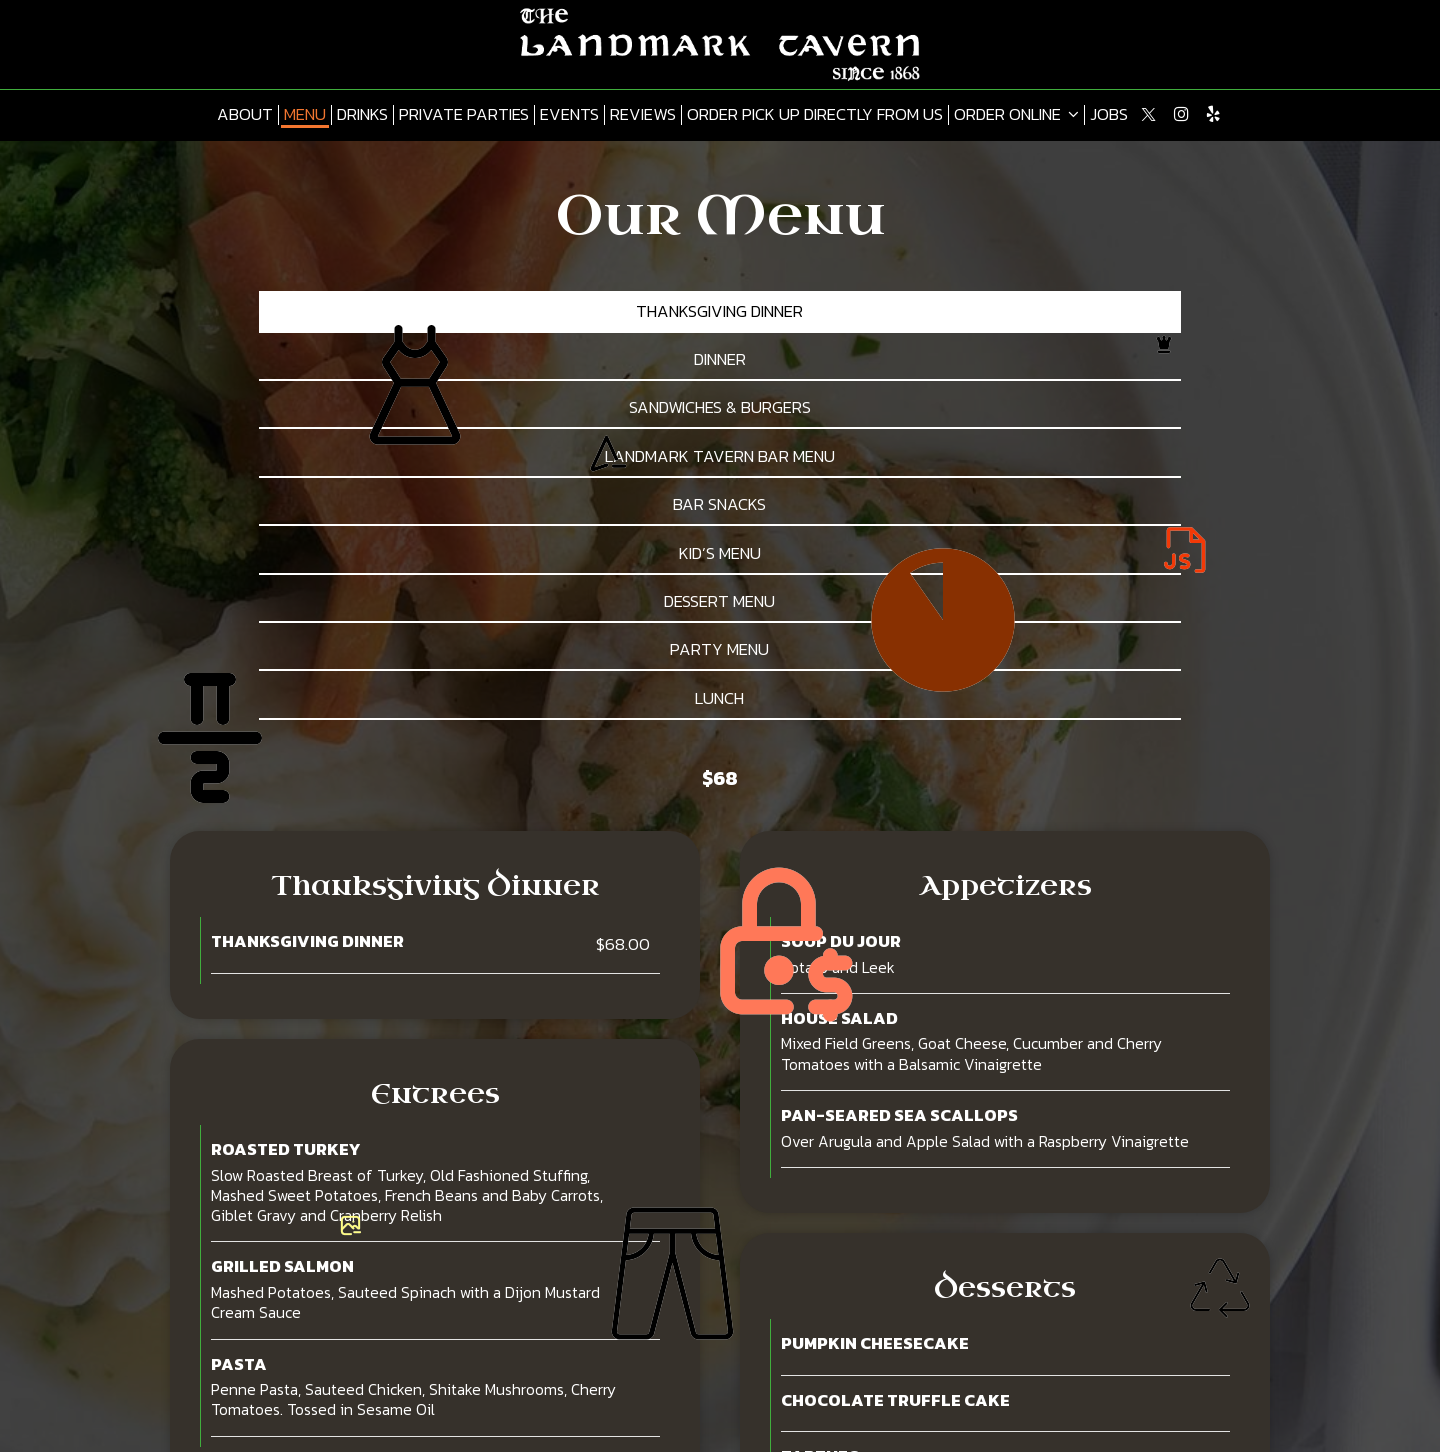 The image size is (1440, 1452). What do you see at coordinates (1220, 1288) in the screenshot?
I see `recycle or move item to trash` at bounding box center [1220, 1288].